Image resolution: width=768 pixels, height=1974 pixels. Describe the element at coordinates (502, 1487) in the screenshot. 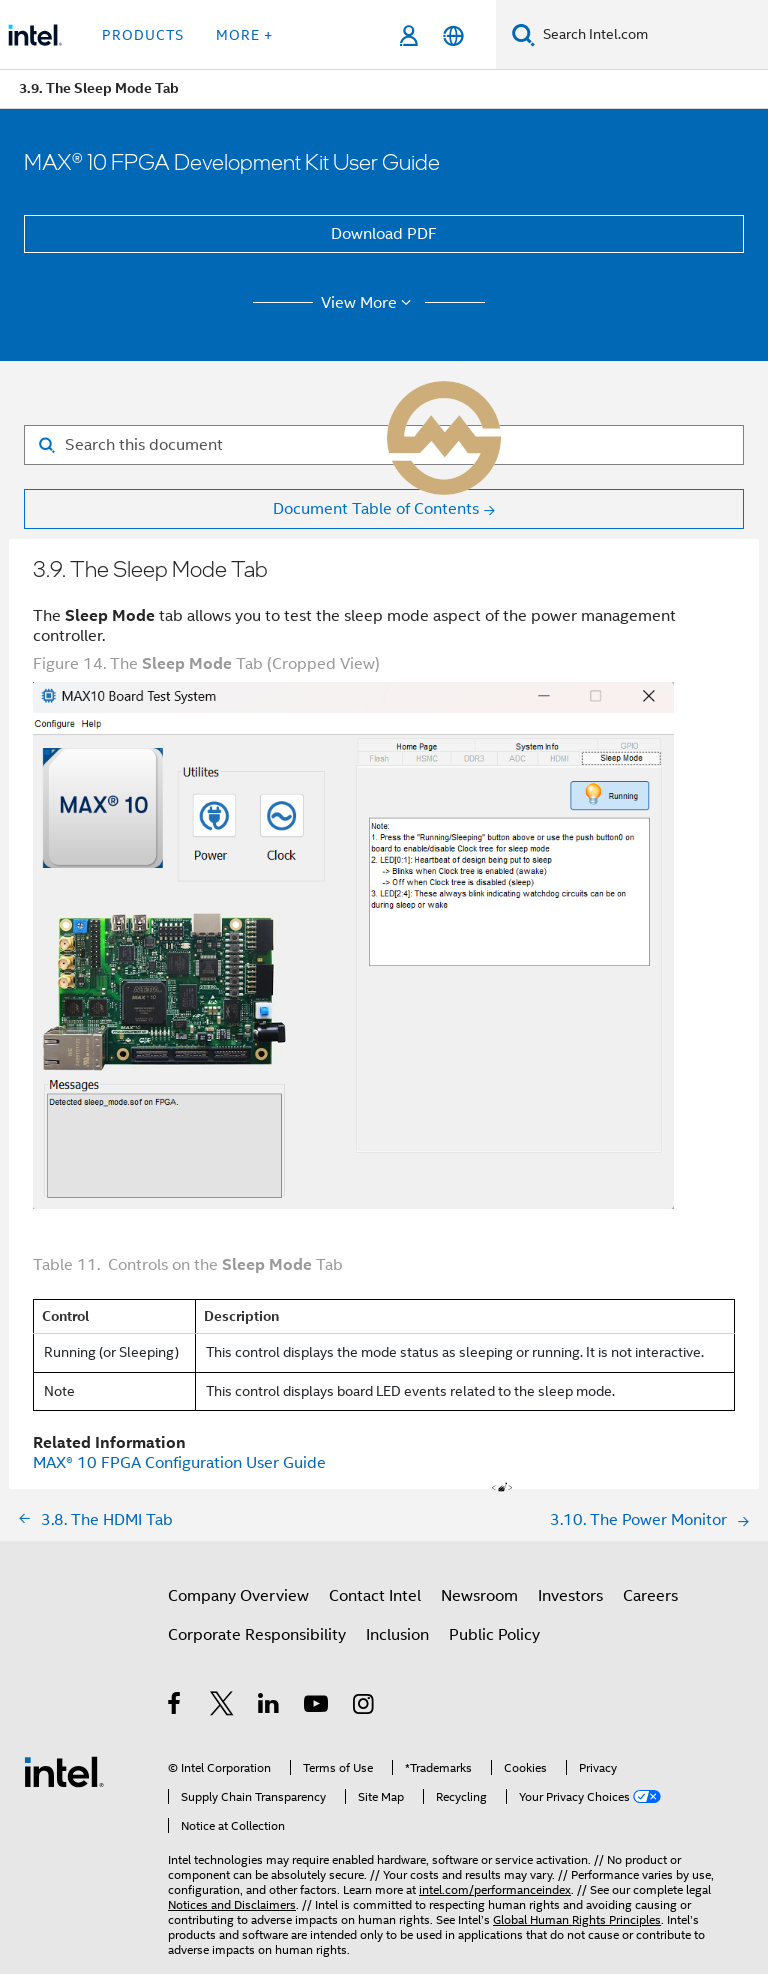

I see `styled-components library logo` at that location.